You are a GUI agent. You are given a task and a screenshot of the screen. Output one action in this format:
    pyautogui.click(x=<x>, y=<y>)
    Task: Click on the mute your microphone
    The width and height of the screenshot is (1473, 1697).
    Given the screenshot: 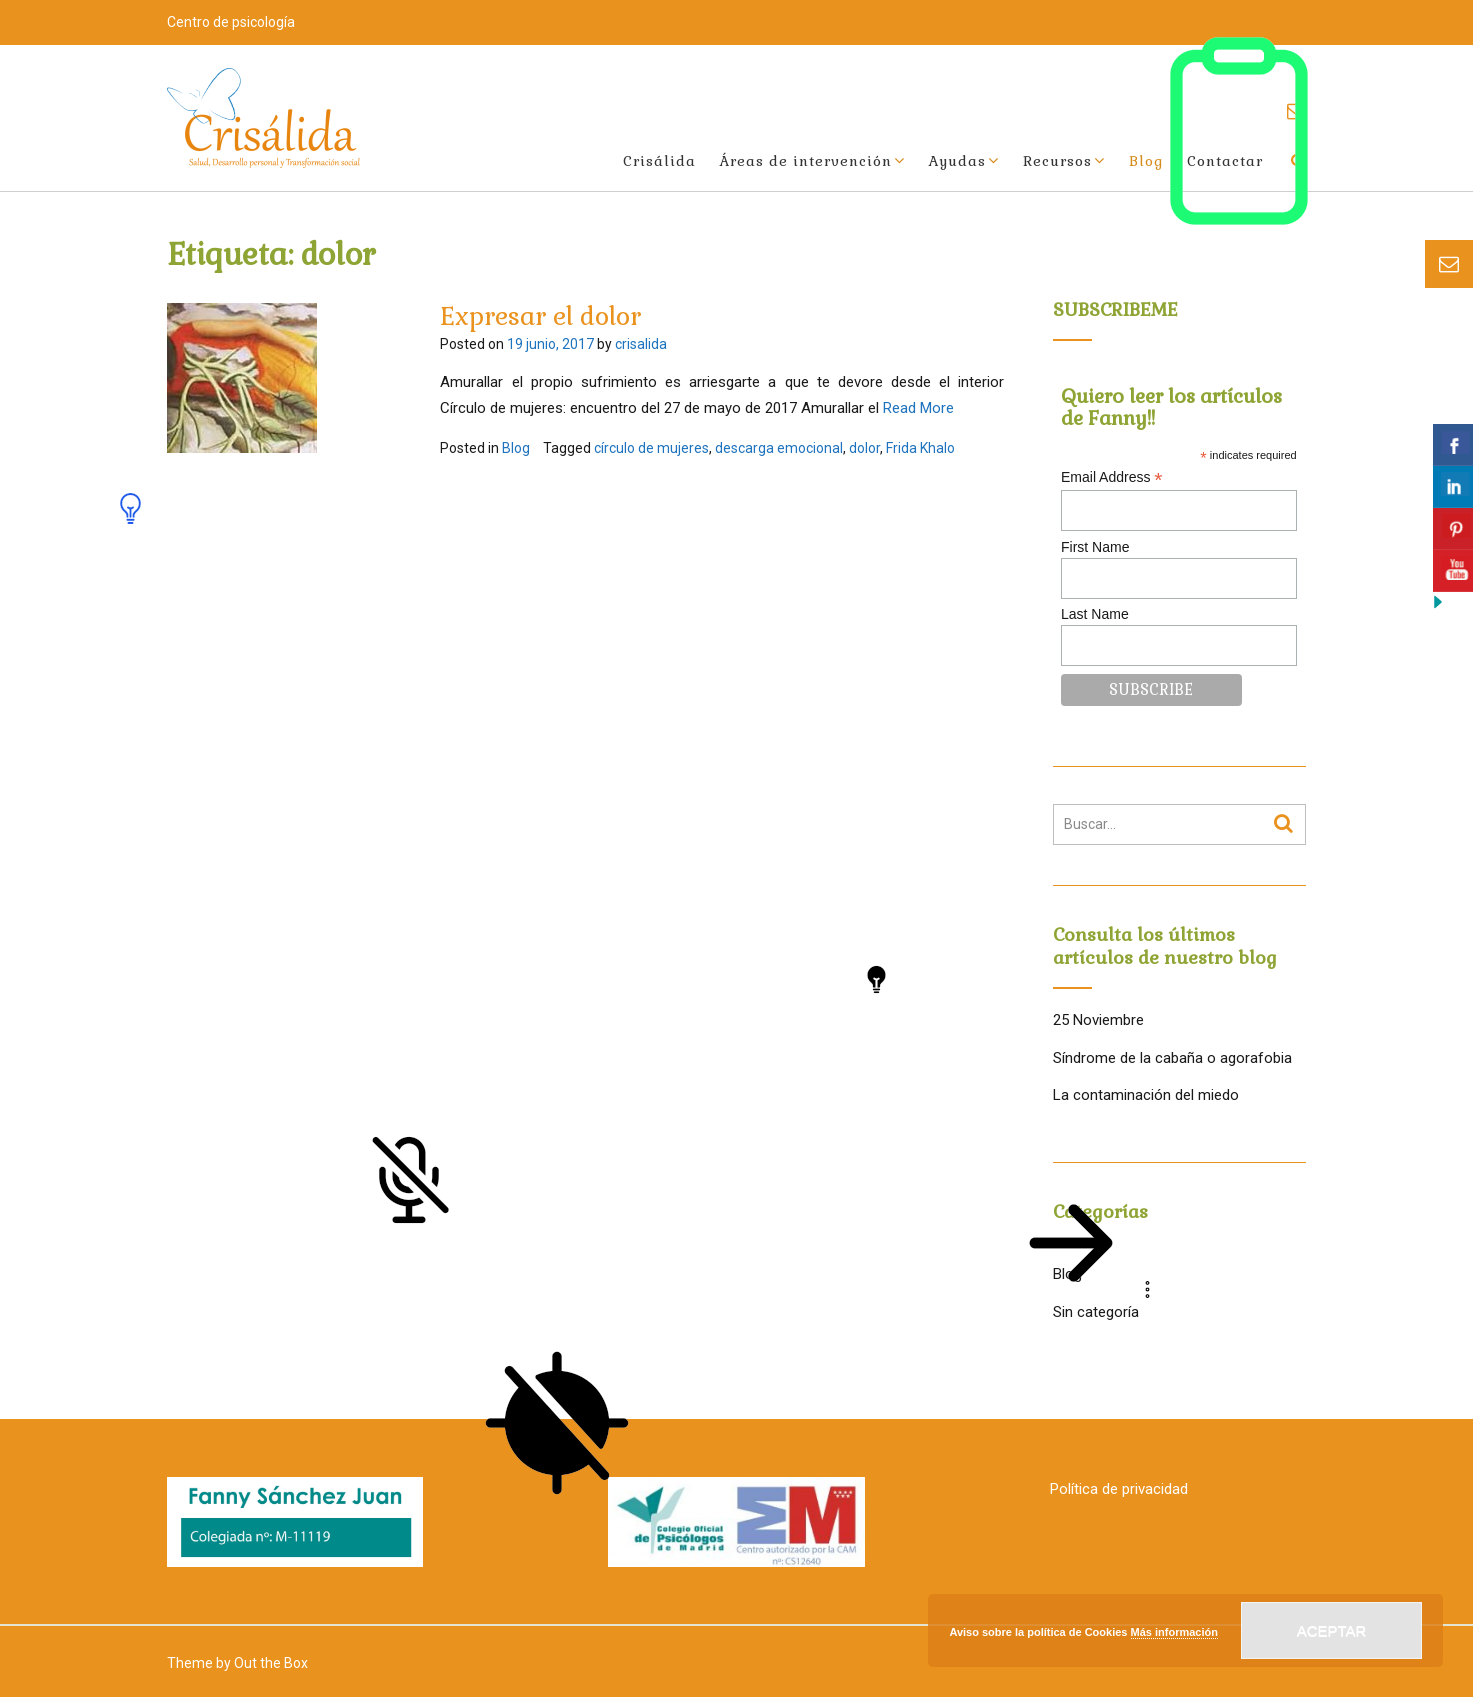 What is the action you would take?
    pyautogui.click(x=409, y=1180)
    